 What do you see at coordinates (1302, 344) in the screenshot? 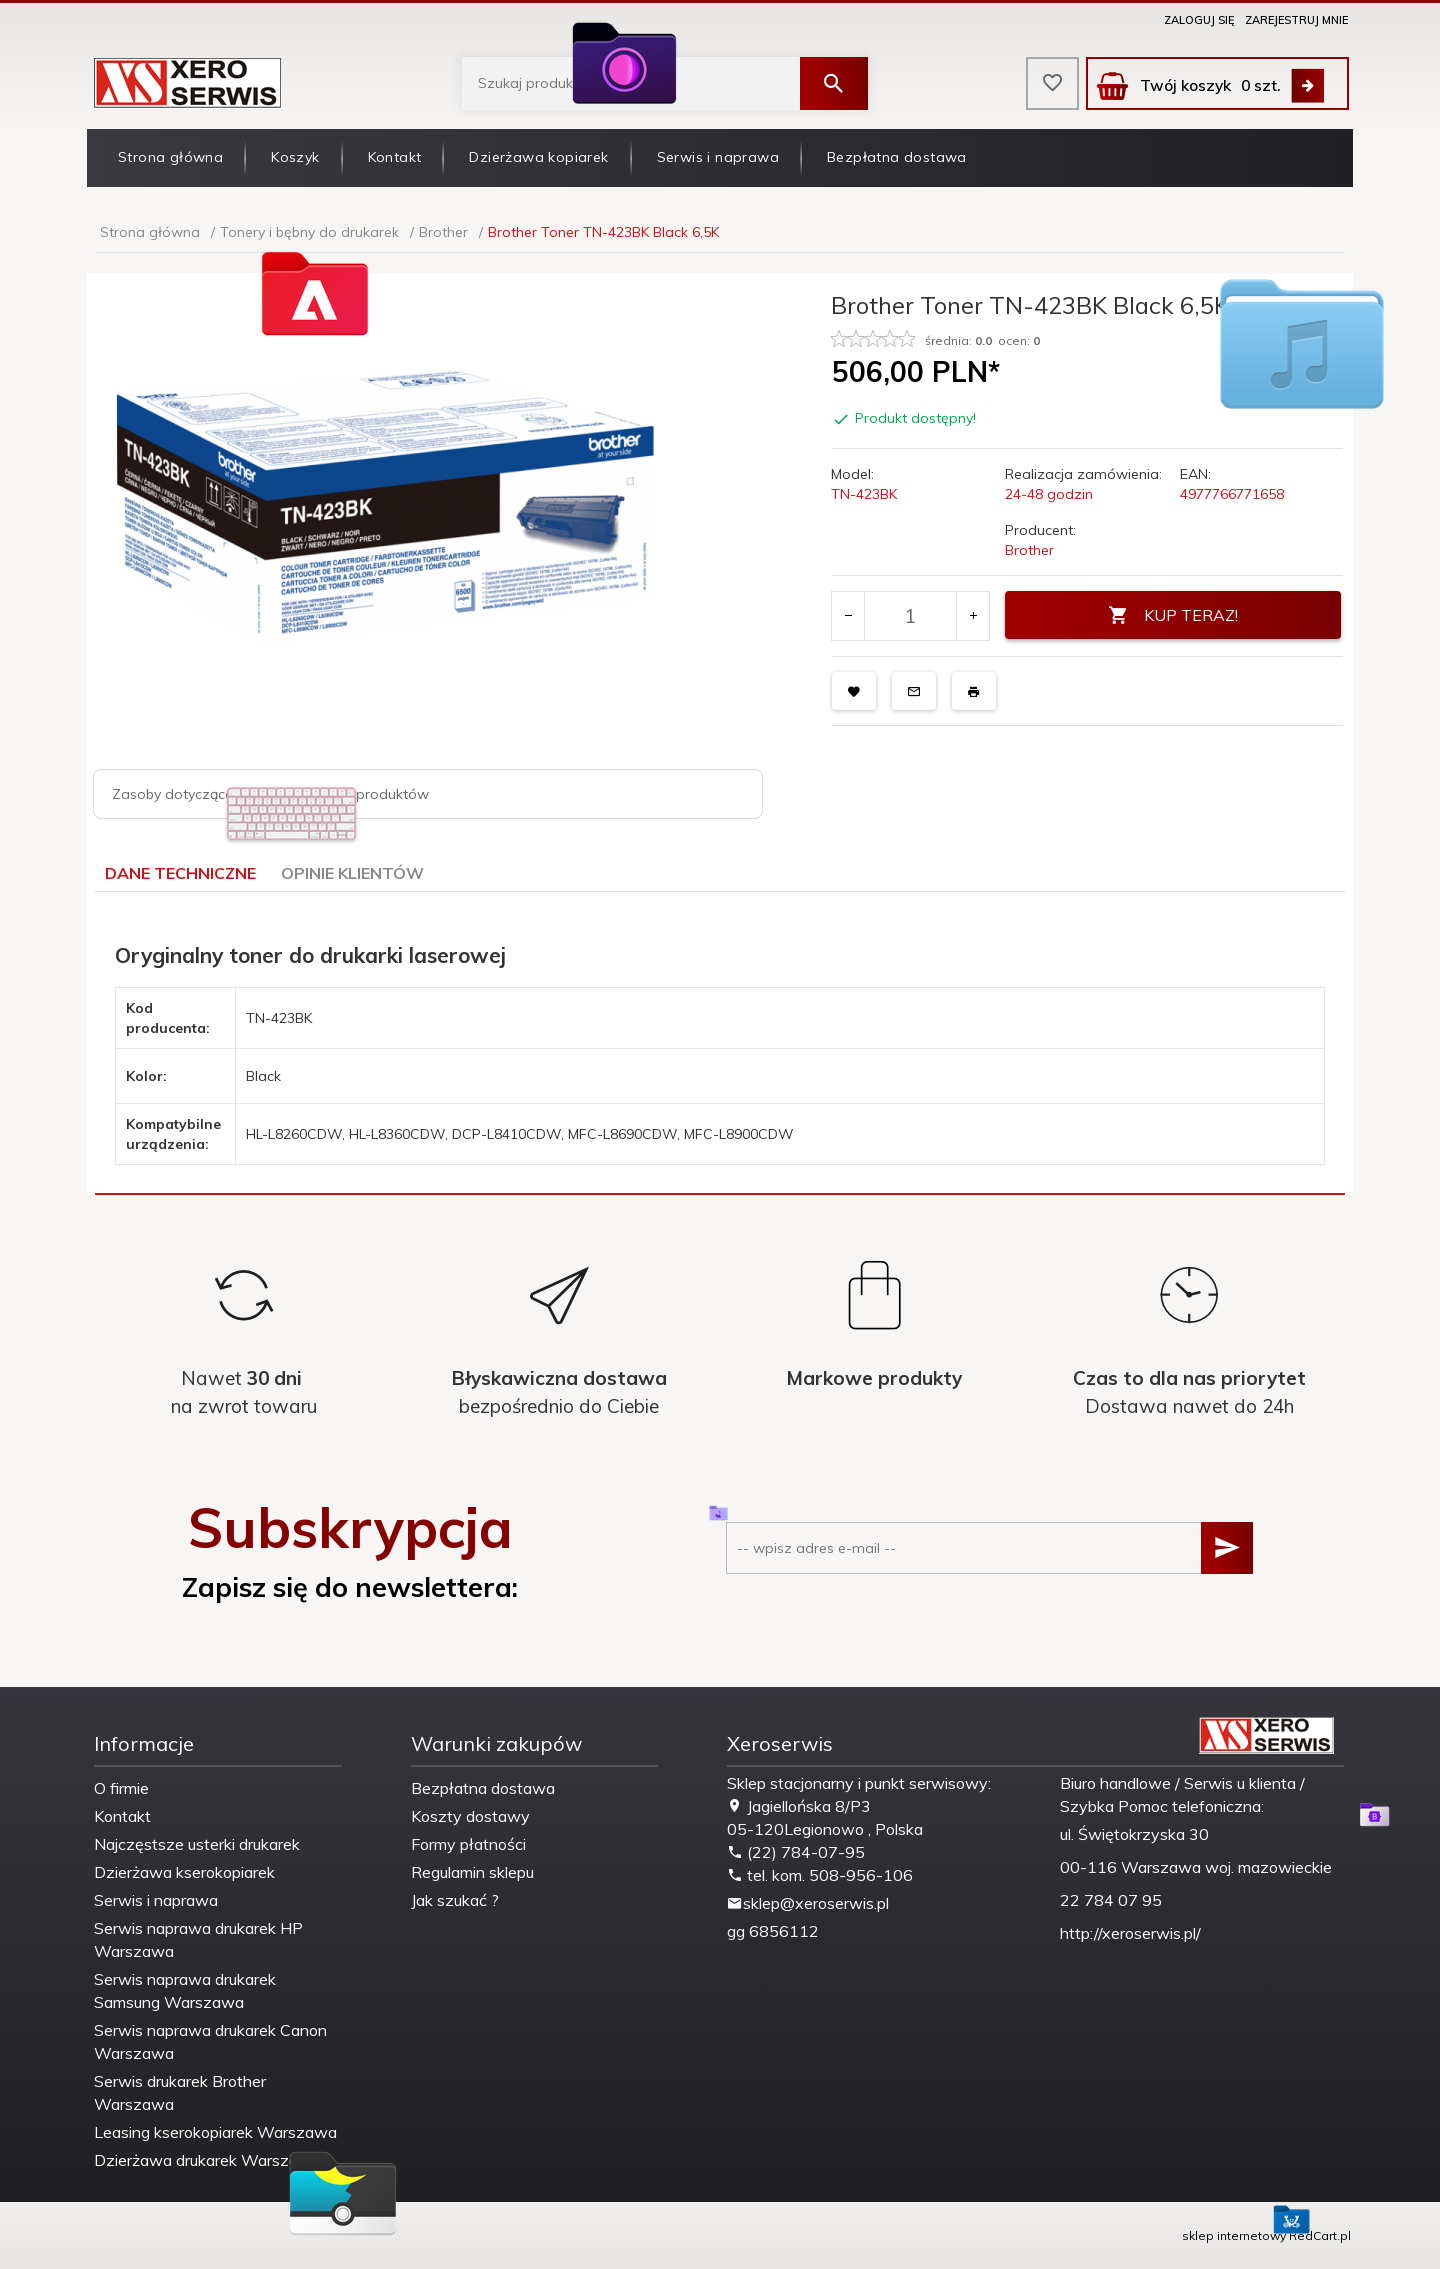
I see `open your music folder` at bounding box center [1302, 344].